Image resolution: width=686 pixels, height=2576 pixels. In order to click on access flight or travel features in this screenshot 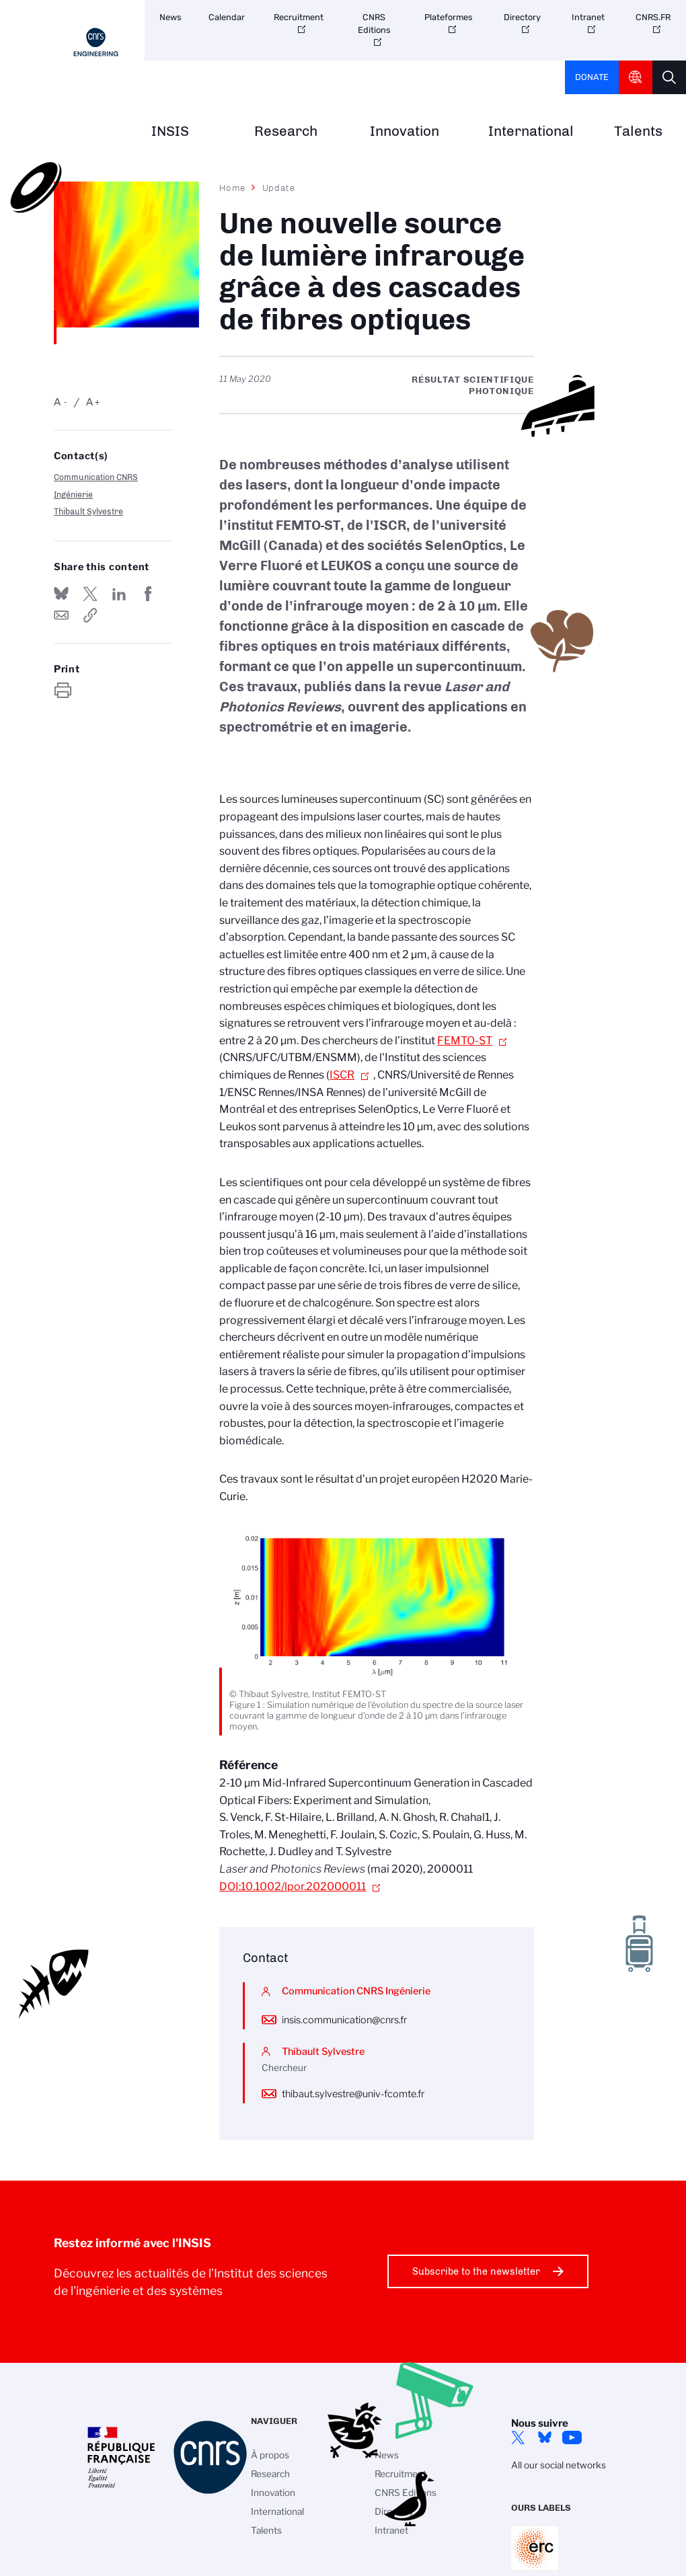, I will do `click(558, 407)`.